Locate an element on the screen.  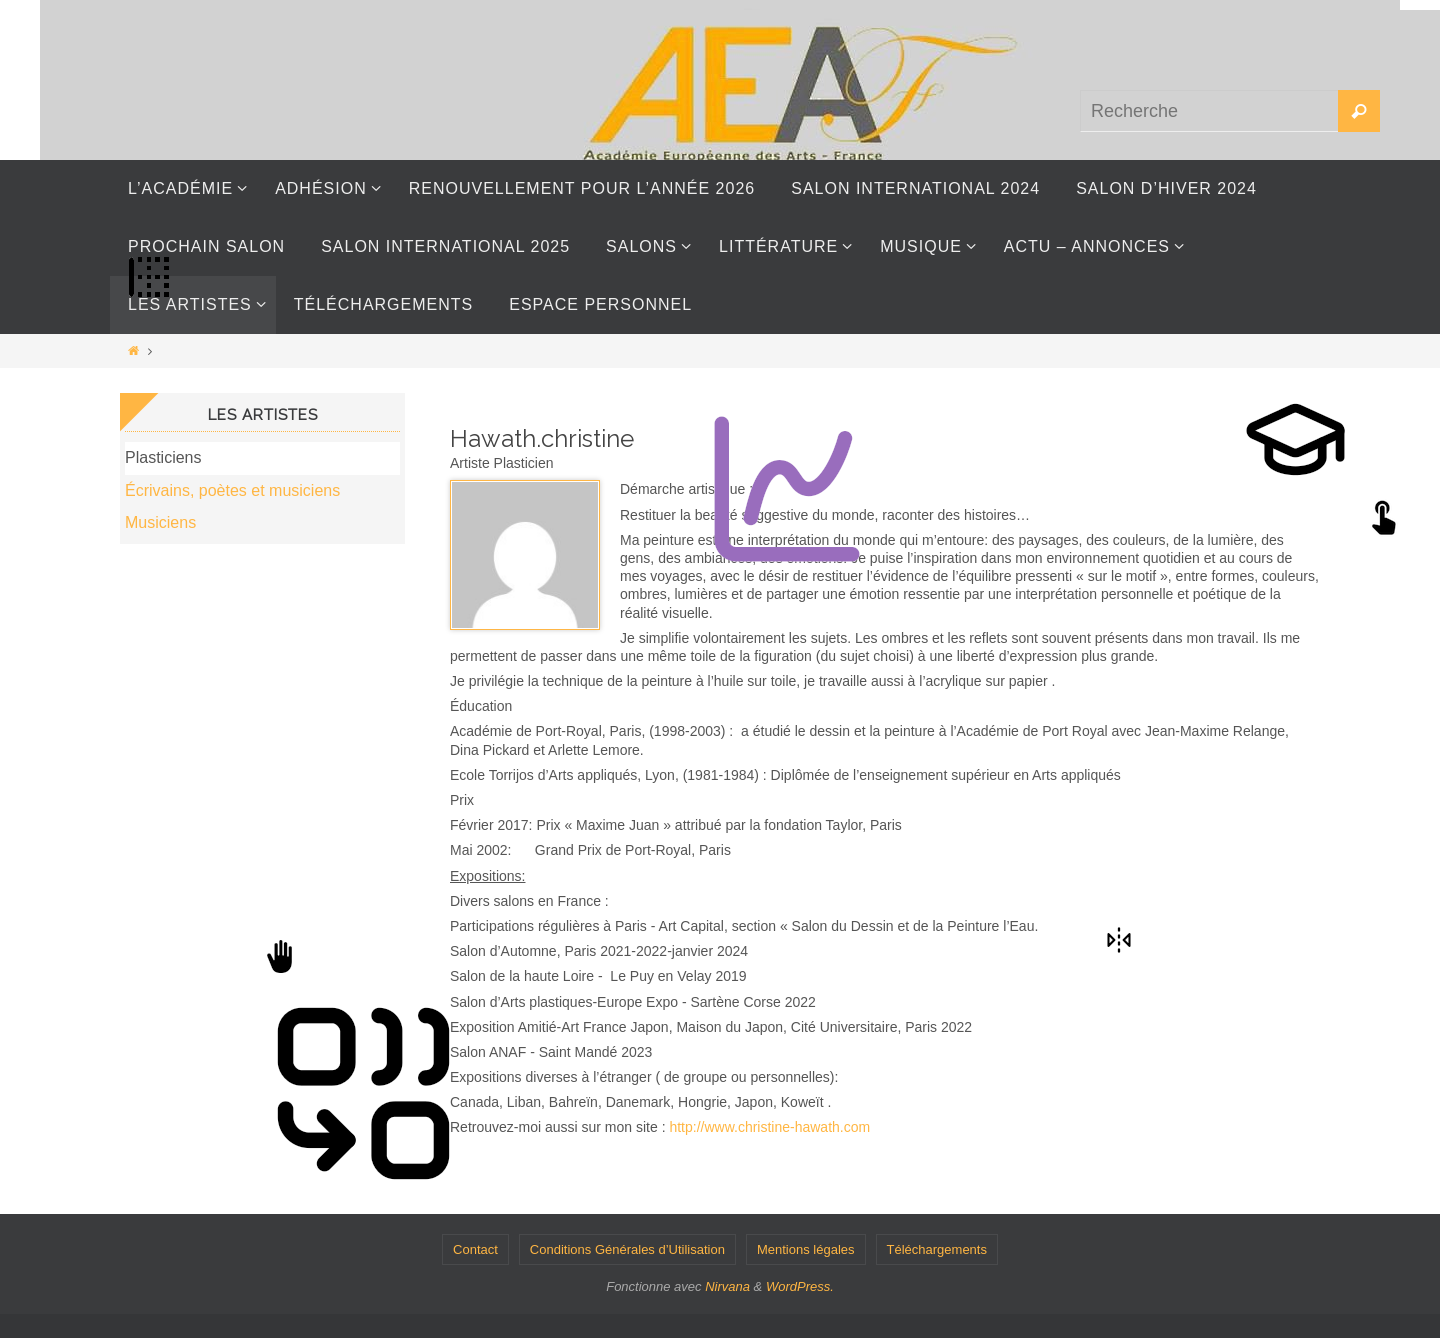
apply border to left edge of cell or element is located at coordinates (149, 277).